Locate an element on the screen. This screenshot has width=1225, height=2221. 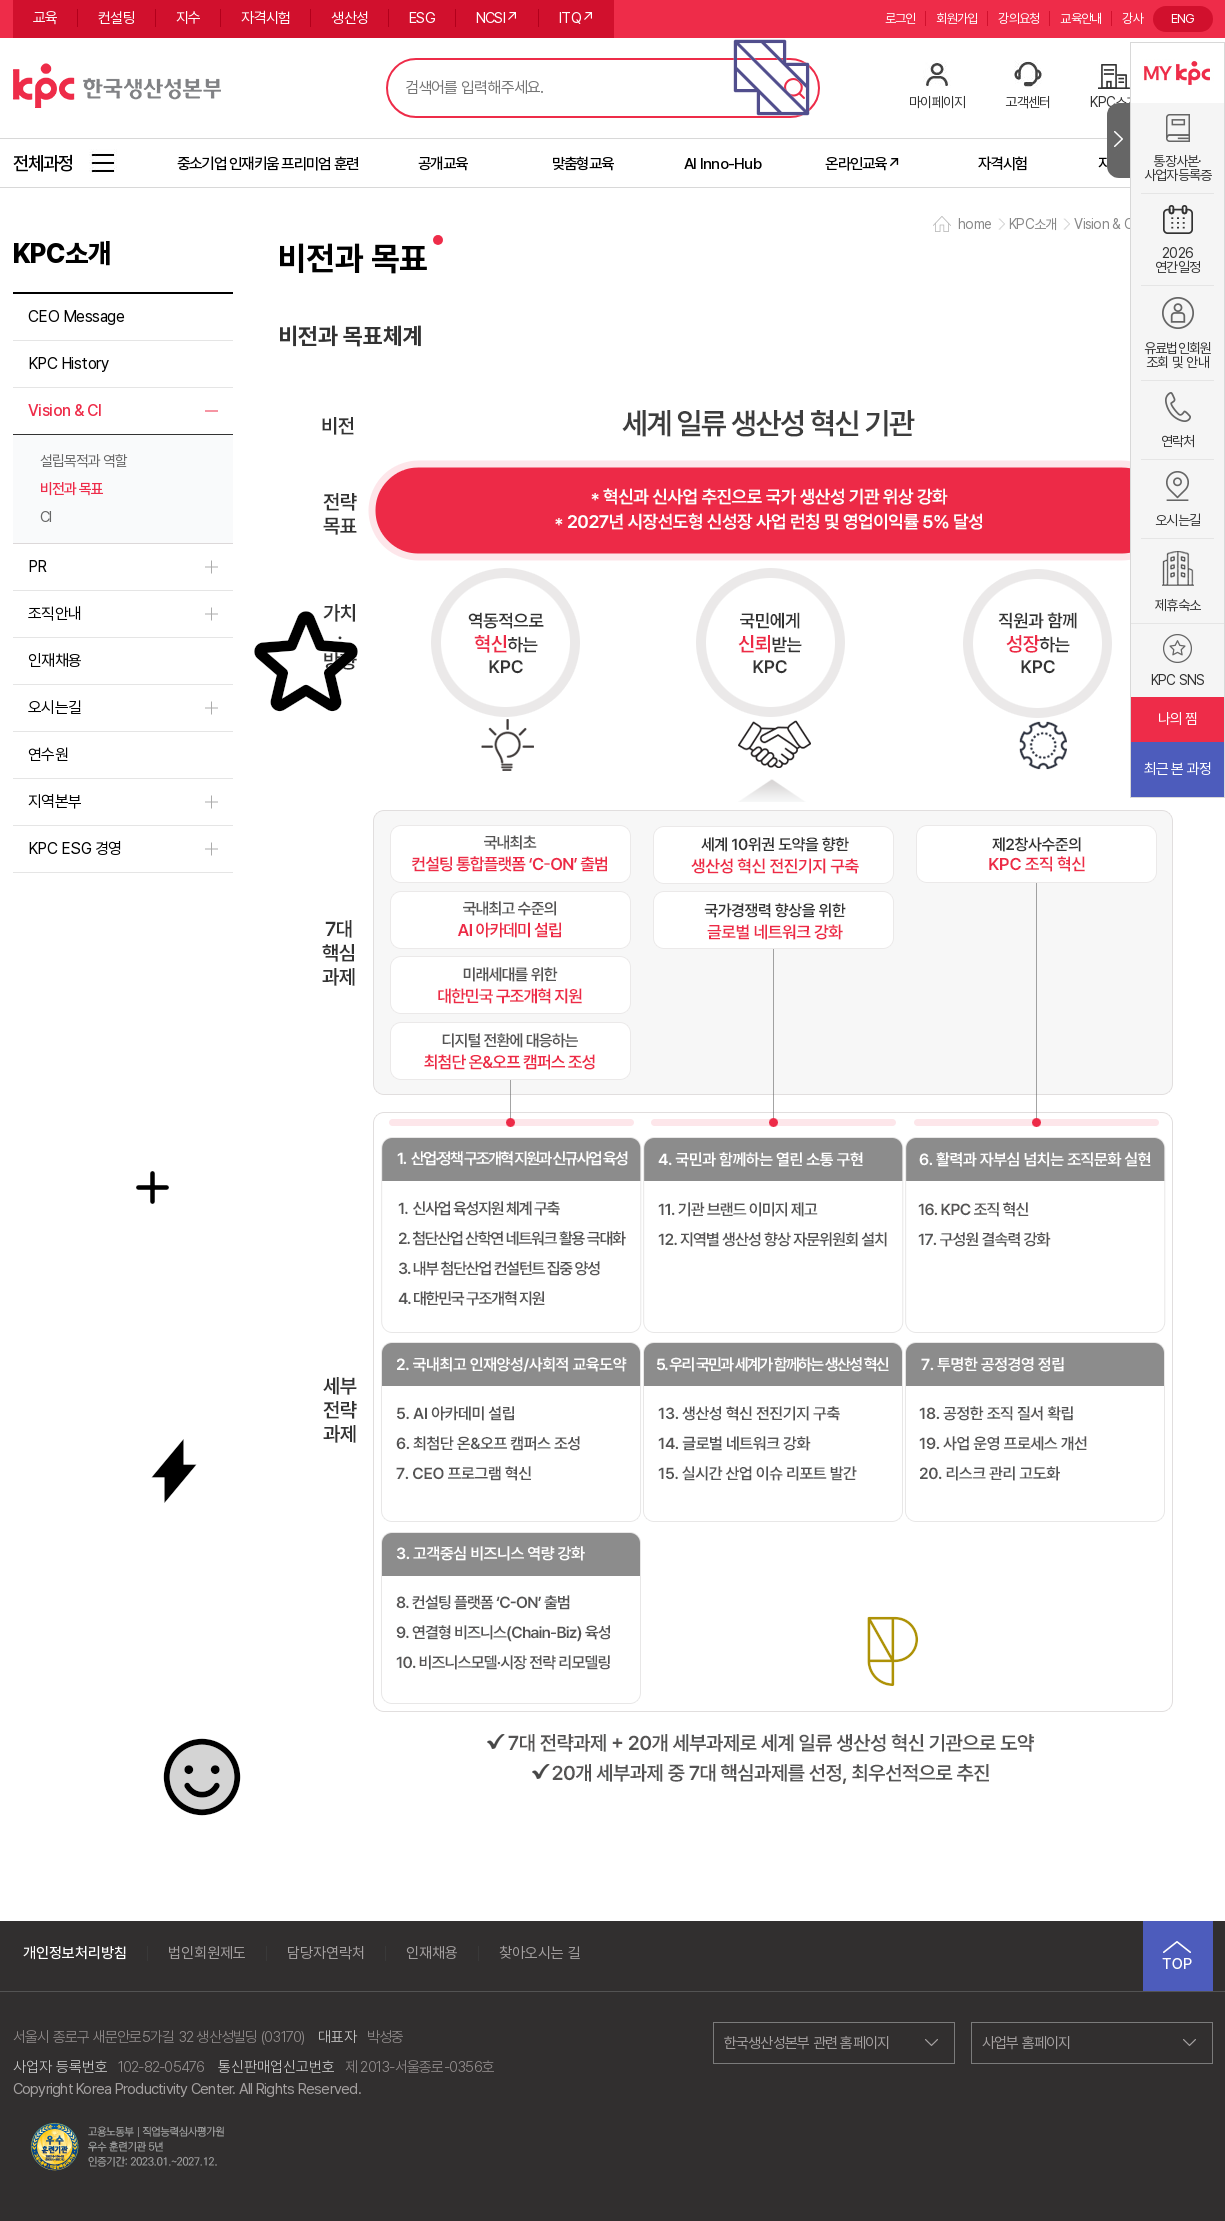
phosphor icons library logo is located at coordinates (887, 1647).